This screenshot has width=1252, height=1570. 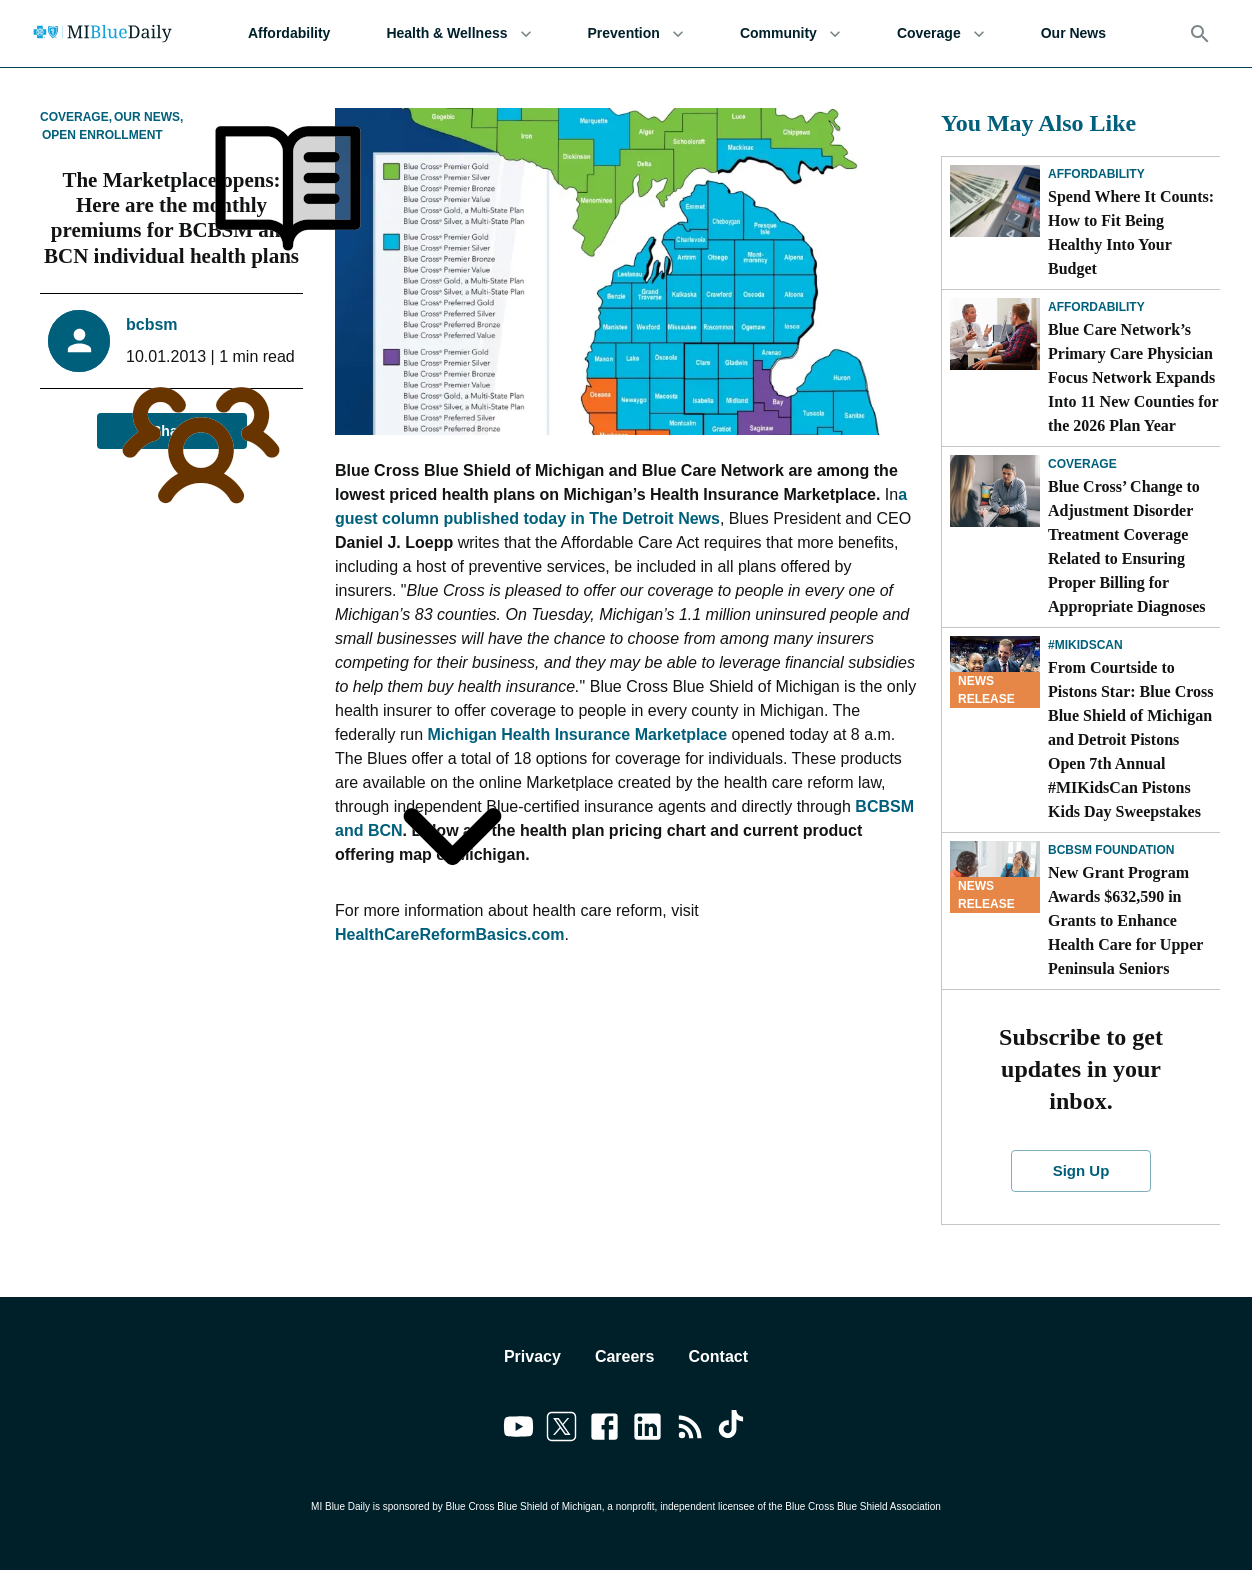 I want to click on view group members or team, so click(x=201, y=440).